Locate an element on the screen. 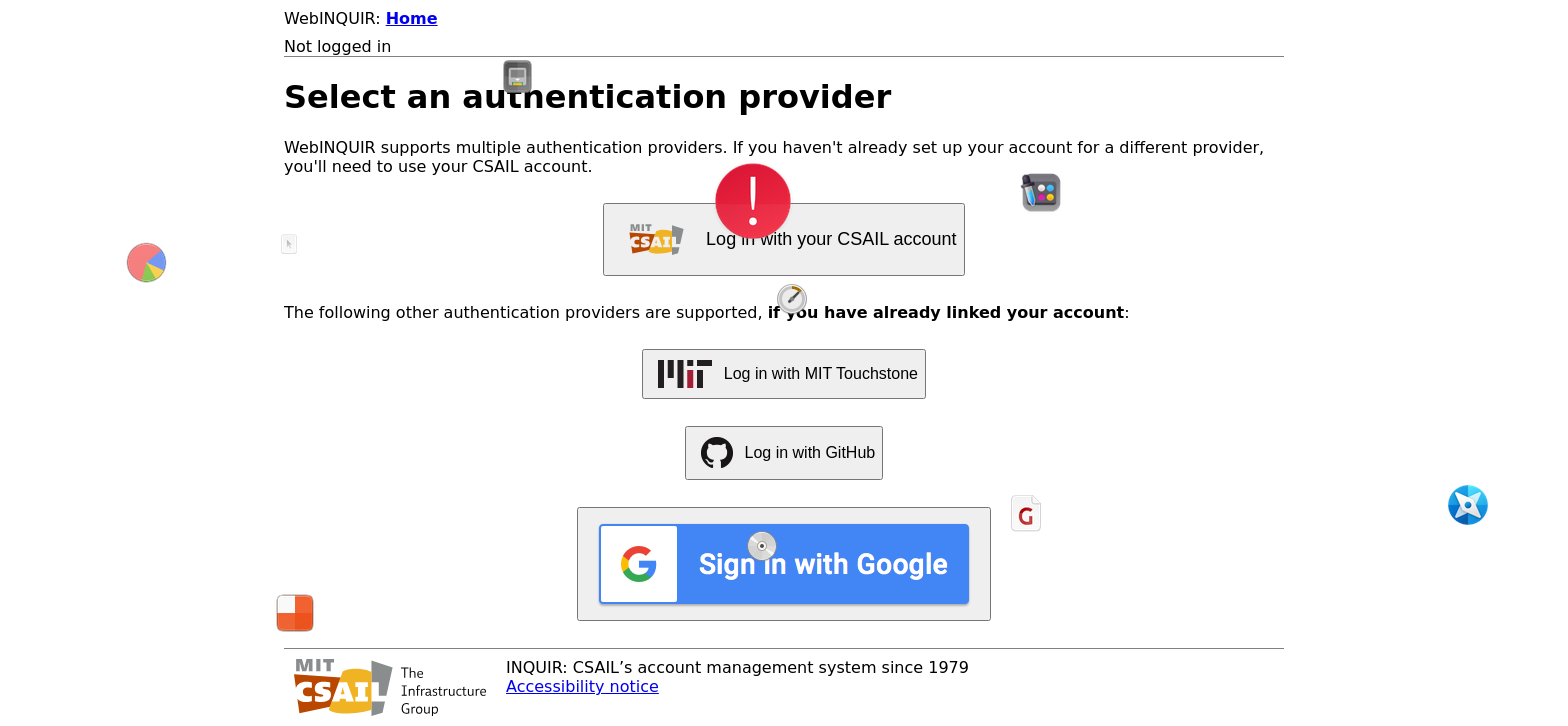 This screenshot has width=1568, height=726. report a system crash or error is located at coordinates (753, 201).